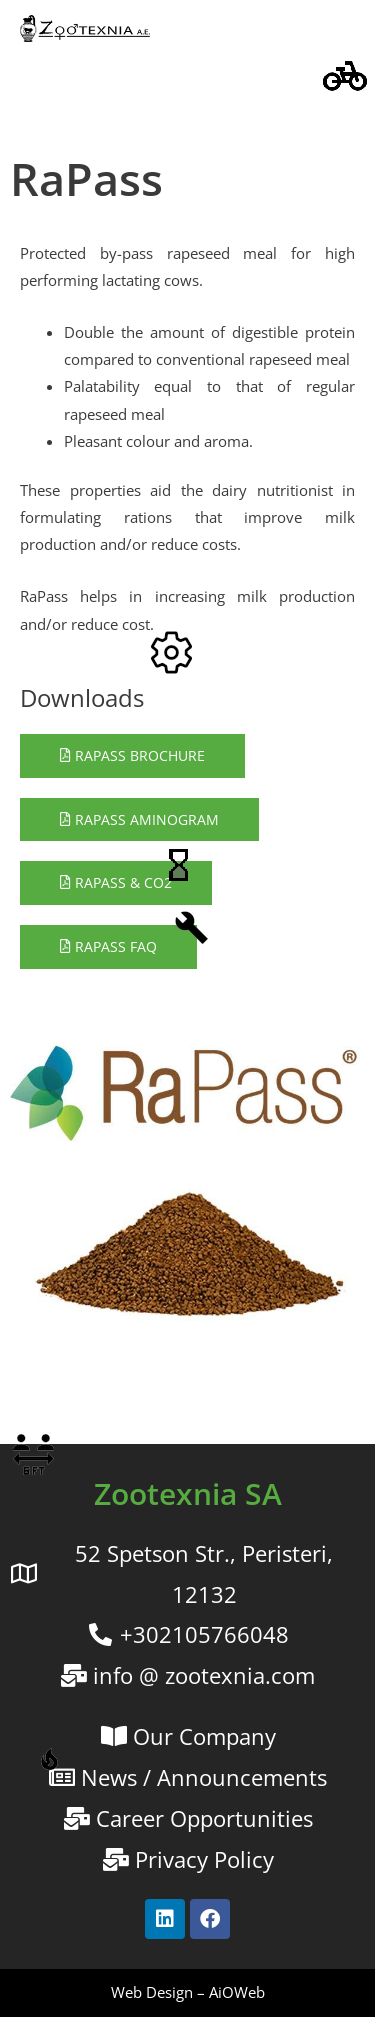 The height and width of the screenshot is (2017, 375). I want to click on access bike routes or cycling directions, so click(345, 76).